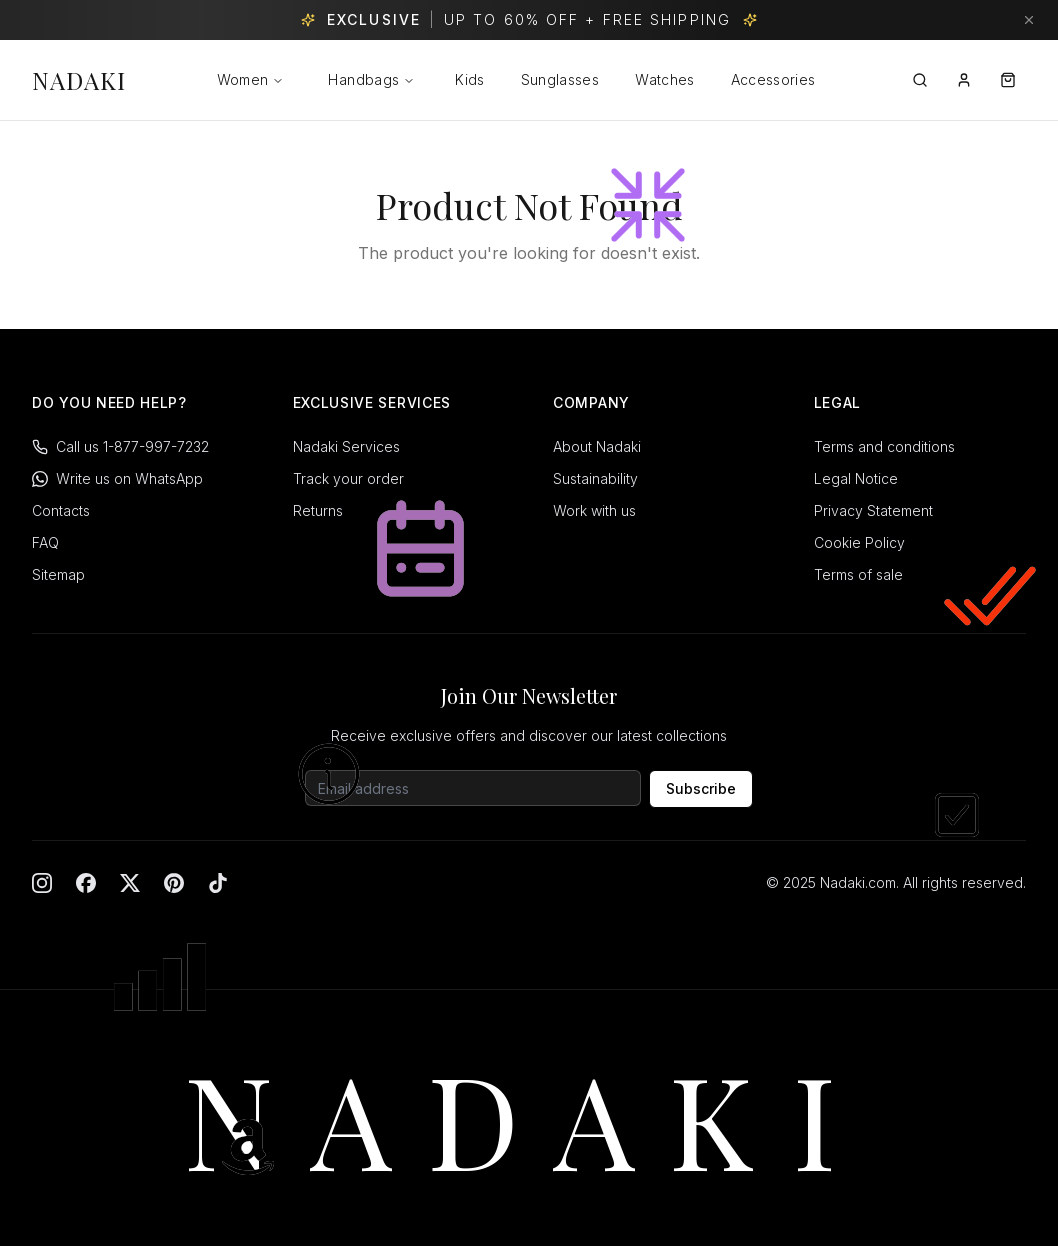 This screenshot has width=1058, height=1246. Describe the element at coordinates (648, 205) in the screenshot. I see `exit fullscreen mode` at that location.